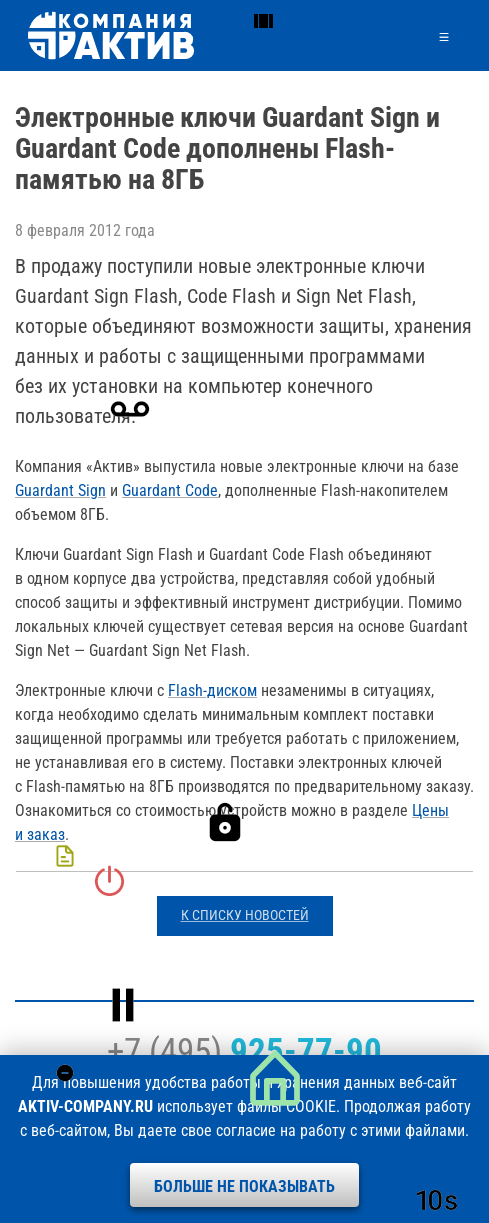 The image size is (489, 1223). What do you see at coordinates (123, 1005) in the screenshot?
I see `pause media playback` at bounding box center [123, 1005].